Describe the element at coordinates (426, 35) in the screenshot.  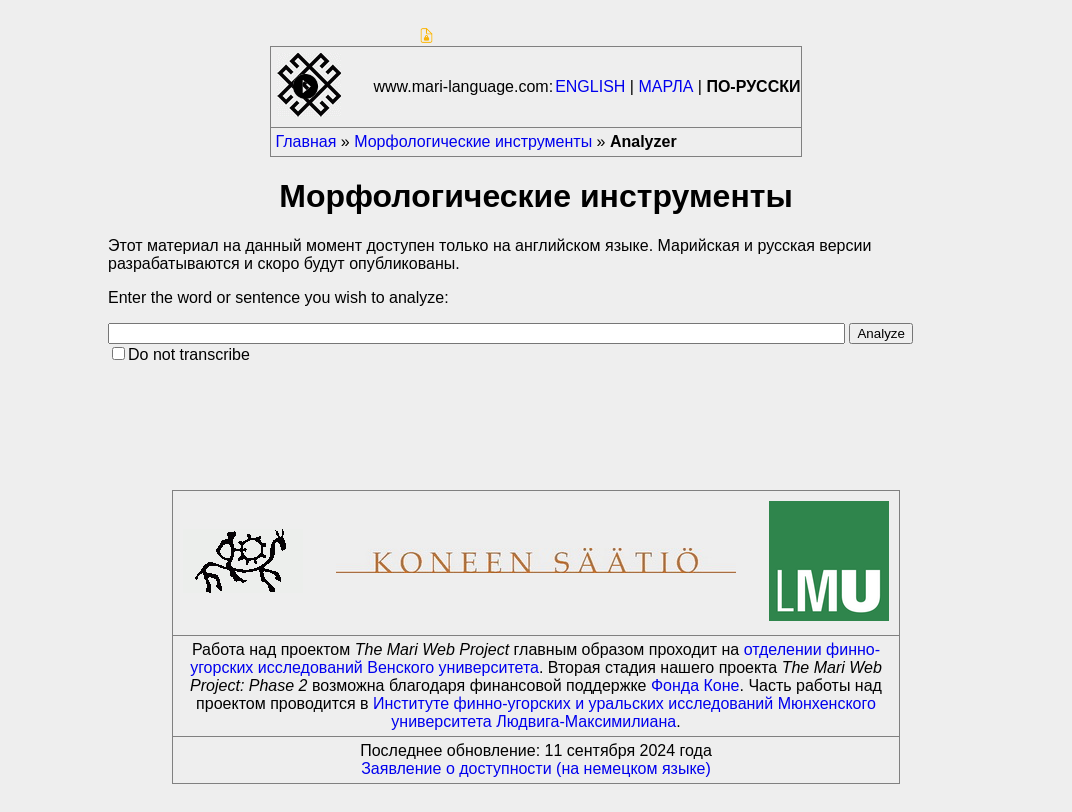
I see `view a protected or encrypted document` at that location.